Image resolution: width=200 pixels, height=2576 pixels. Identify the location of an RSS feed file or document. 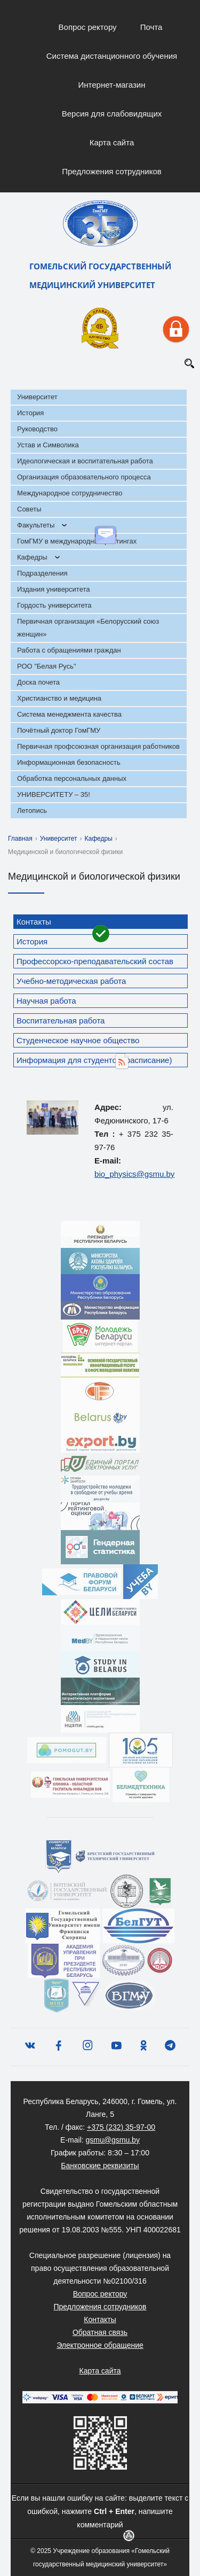
(122, 1061).